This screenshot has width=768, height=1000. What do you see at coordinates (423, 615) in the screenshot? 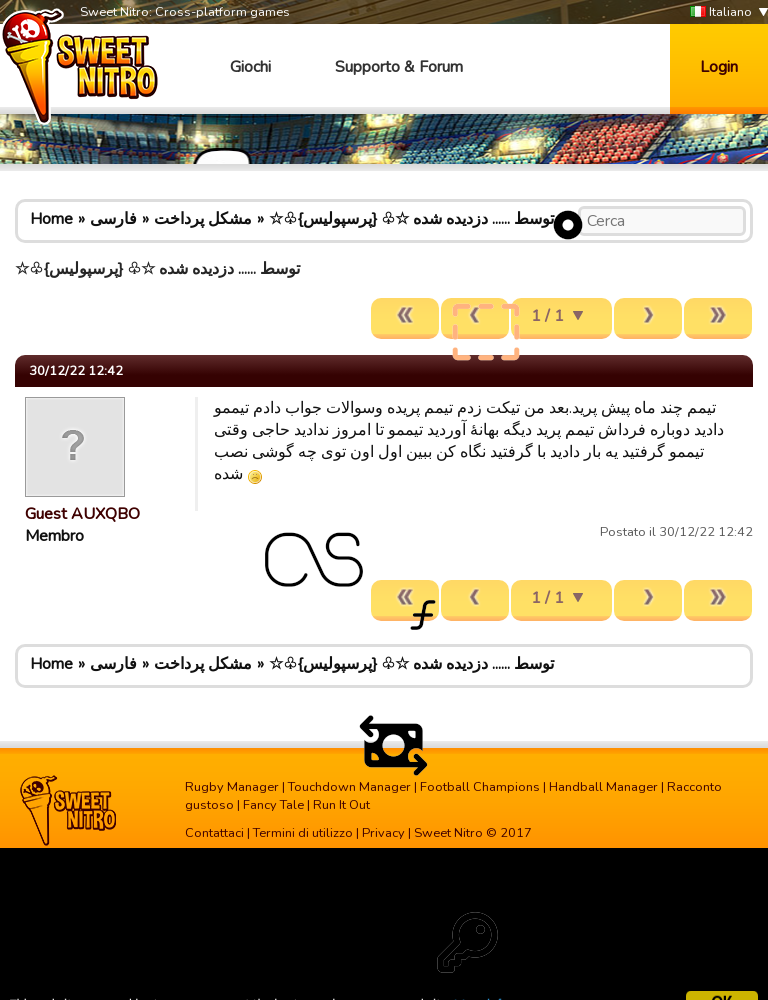
I see `access mathematical or programming functions` at bounding box center [423, 615].